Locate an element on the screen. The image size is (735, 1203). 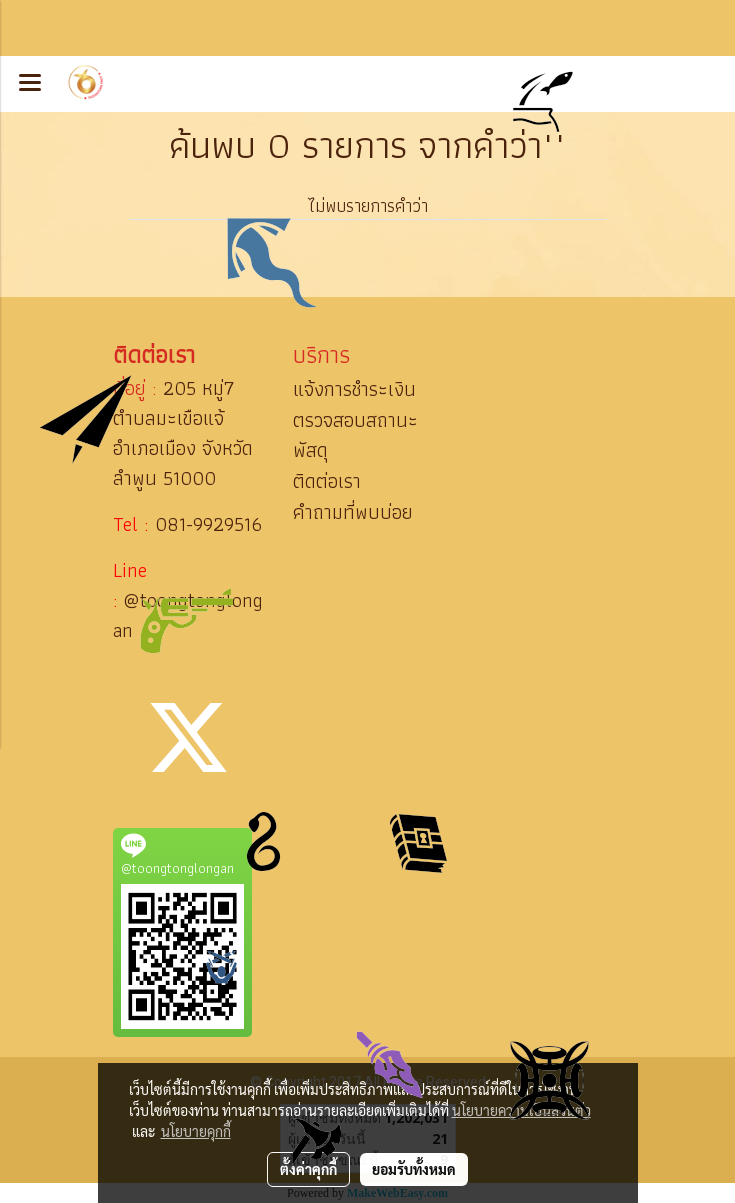
indicates a damaged or worn weapon in inventory is located at coordinates (316, 1143).